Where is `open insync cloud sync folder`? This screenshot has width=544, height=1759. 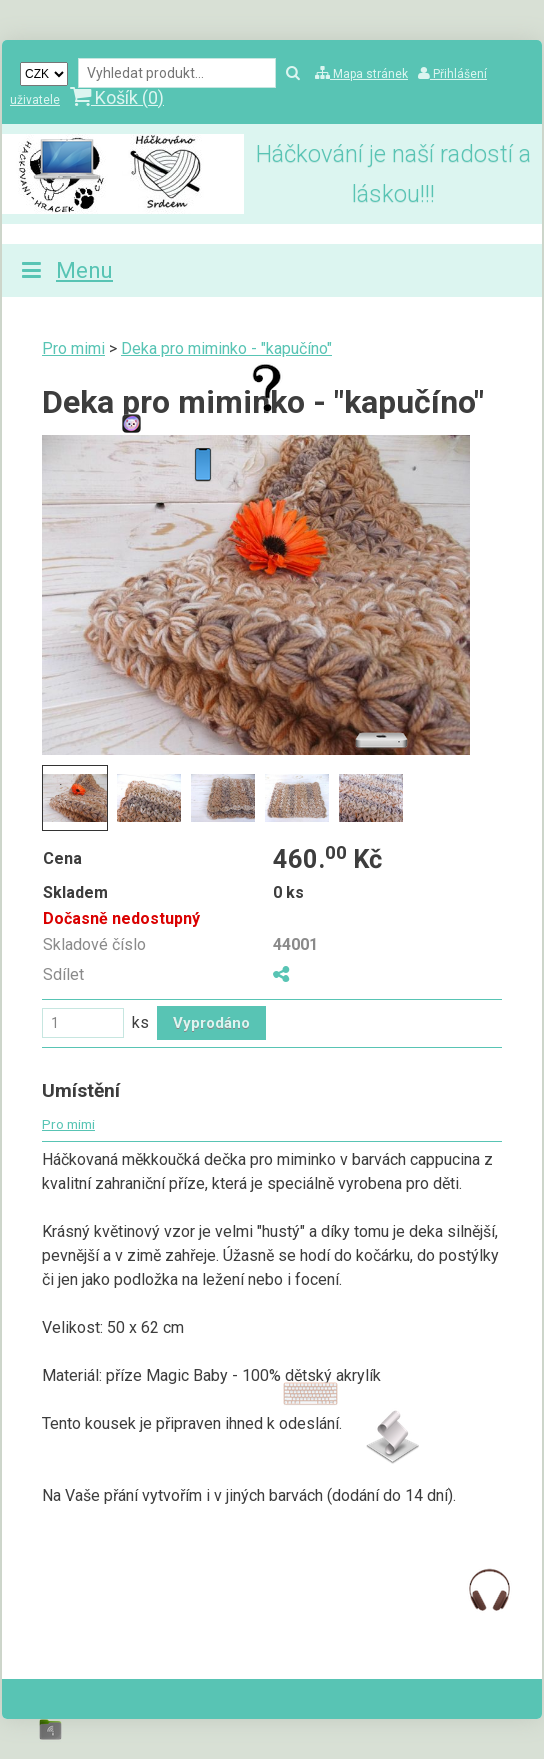
open insync cloud sync folder is located at coordinates (50, 1729).